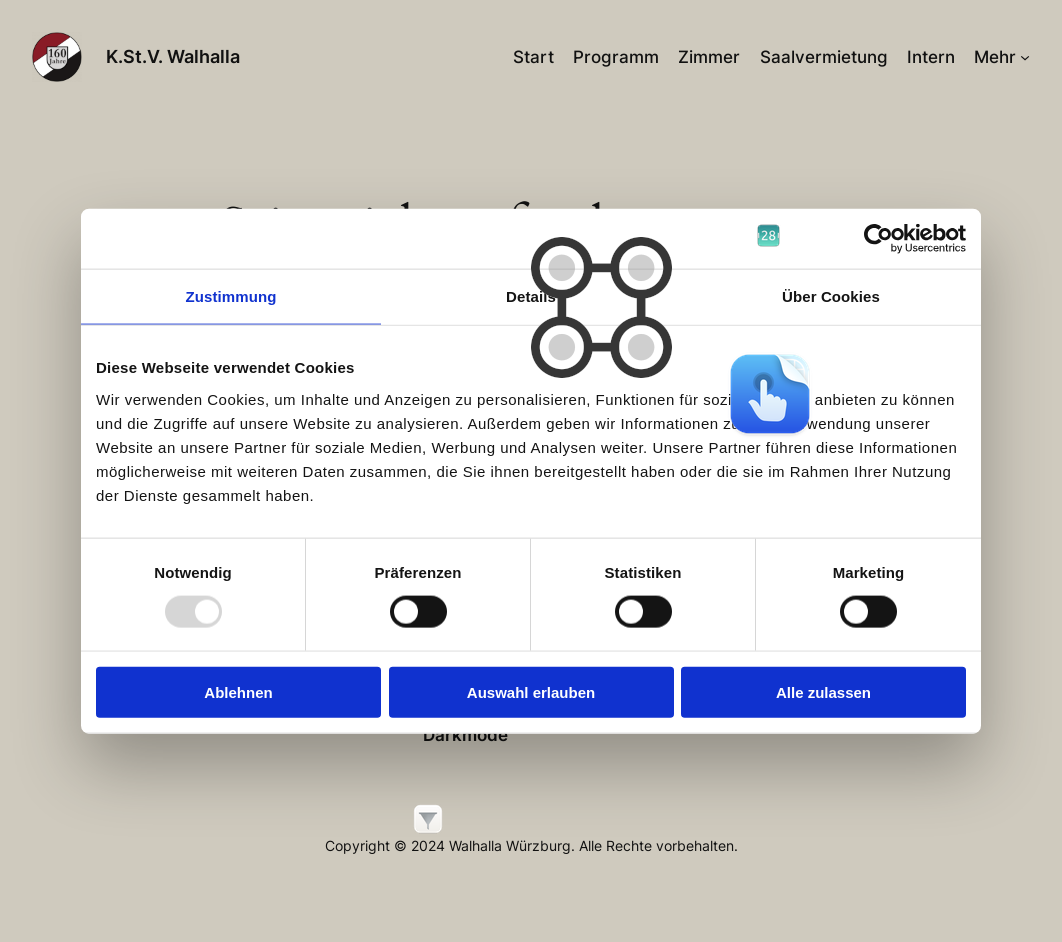  Describe the element at coordinates (770, 394) in the screenshot. I see `open touchscreen settings and preferences` at that location.